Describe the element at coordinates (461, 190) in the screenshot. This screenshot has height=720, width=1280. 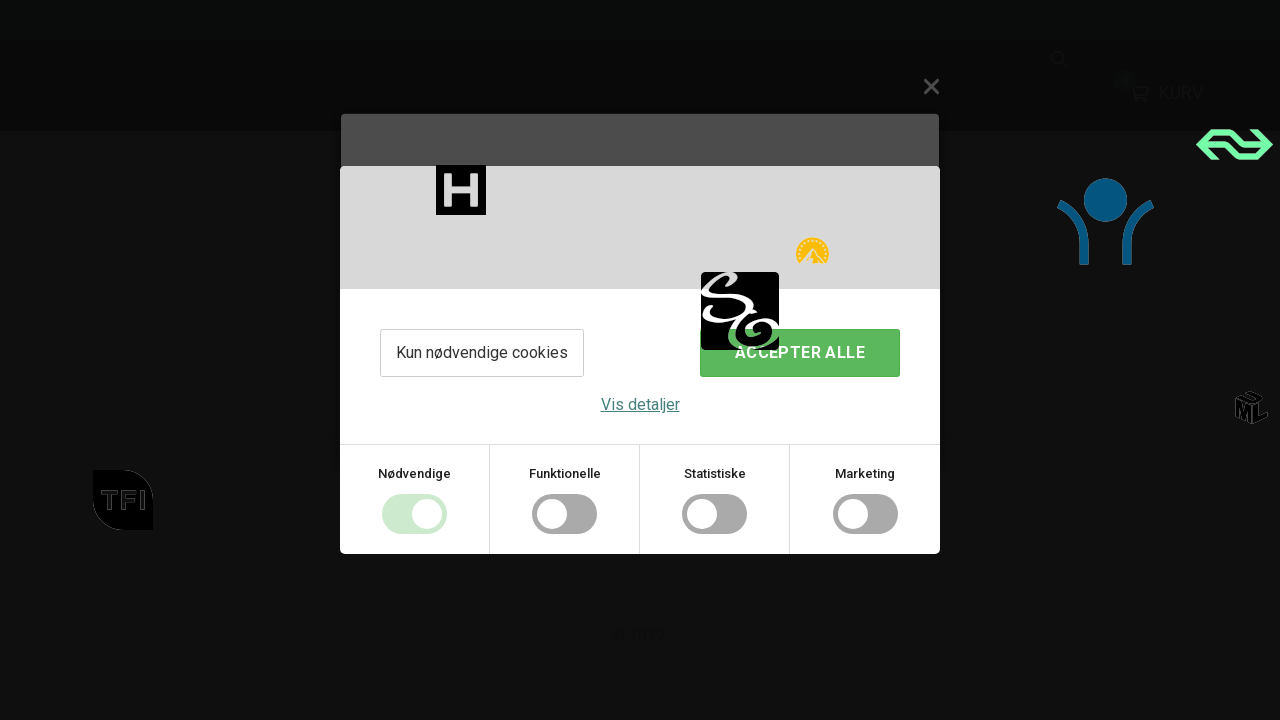
I see `hetzner cloud hosting service logo` at that location.